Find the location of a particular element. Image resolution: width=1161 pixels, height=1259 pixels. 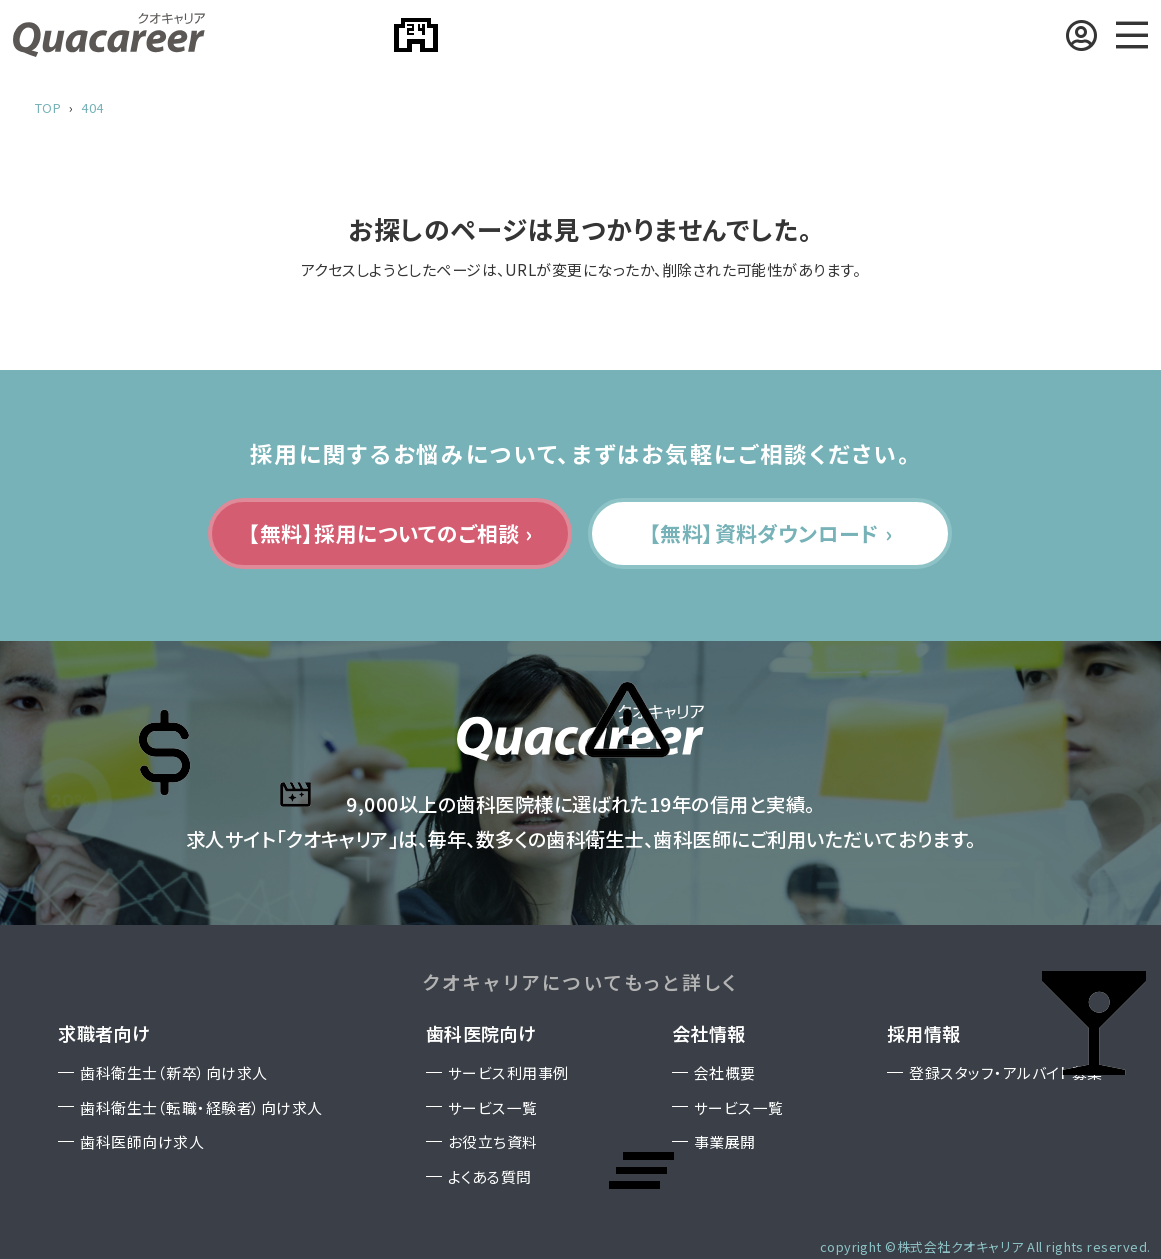

view pricing or payment options is located at coordinates (164, 752).